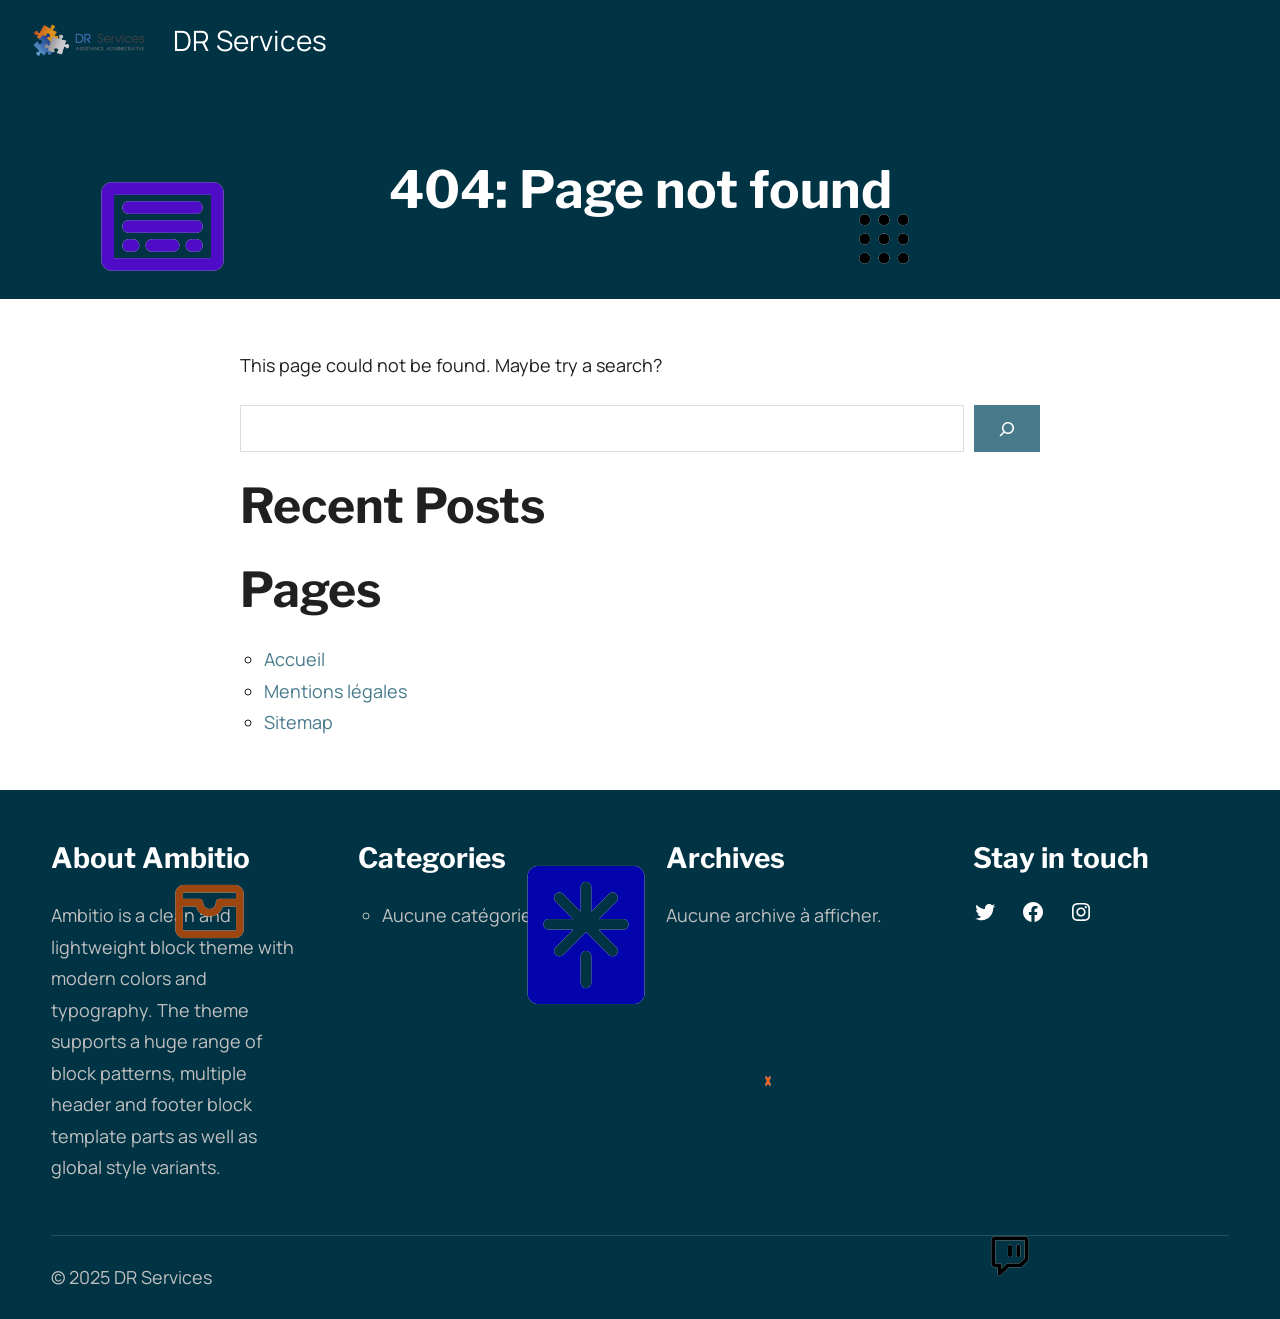 The image size is (1280, 1319). Describe the element at coordinates (1010, 1255) in the screenshot. I see `open twitch app or website` at that location.